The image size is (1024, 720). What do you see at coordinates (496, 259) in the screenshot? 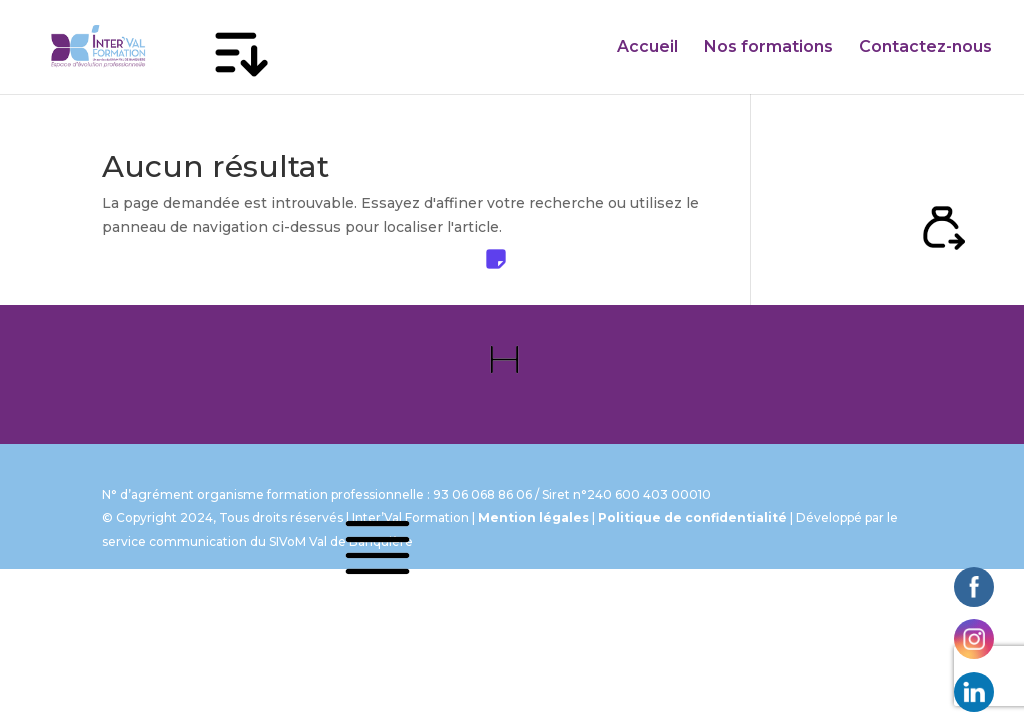
I see `add a new sticky note` at bounding box center [496, 259].